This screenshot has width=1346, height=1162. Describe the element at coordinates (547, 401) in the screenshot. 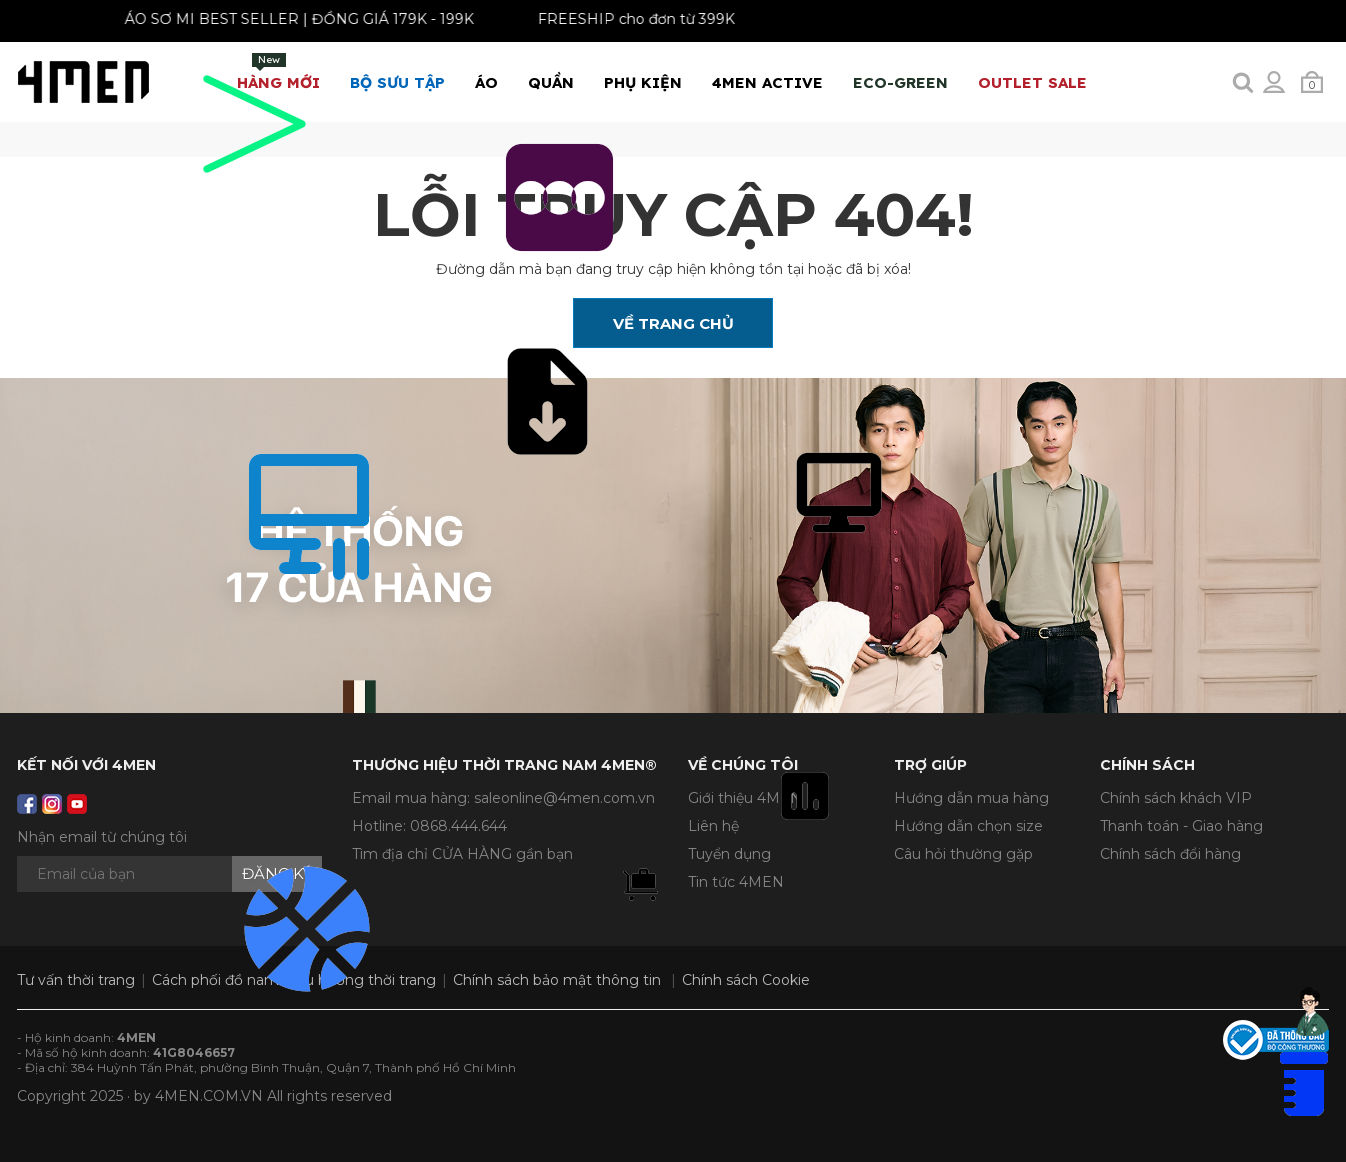

I see `download a file` at that location.